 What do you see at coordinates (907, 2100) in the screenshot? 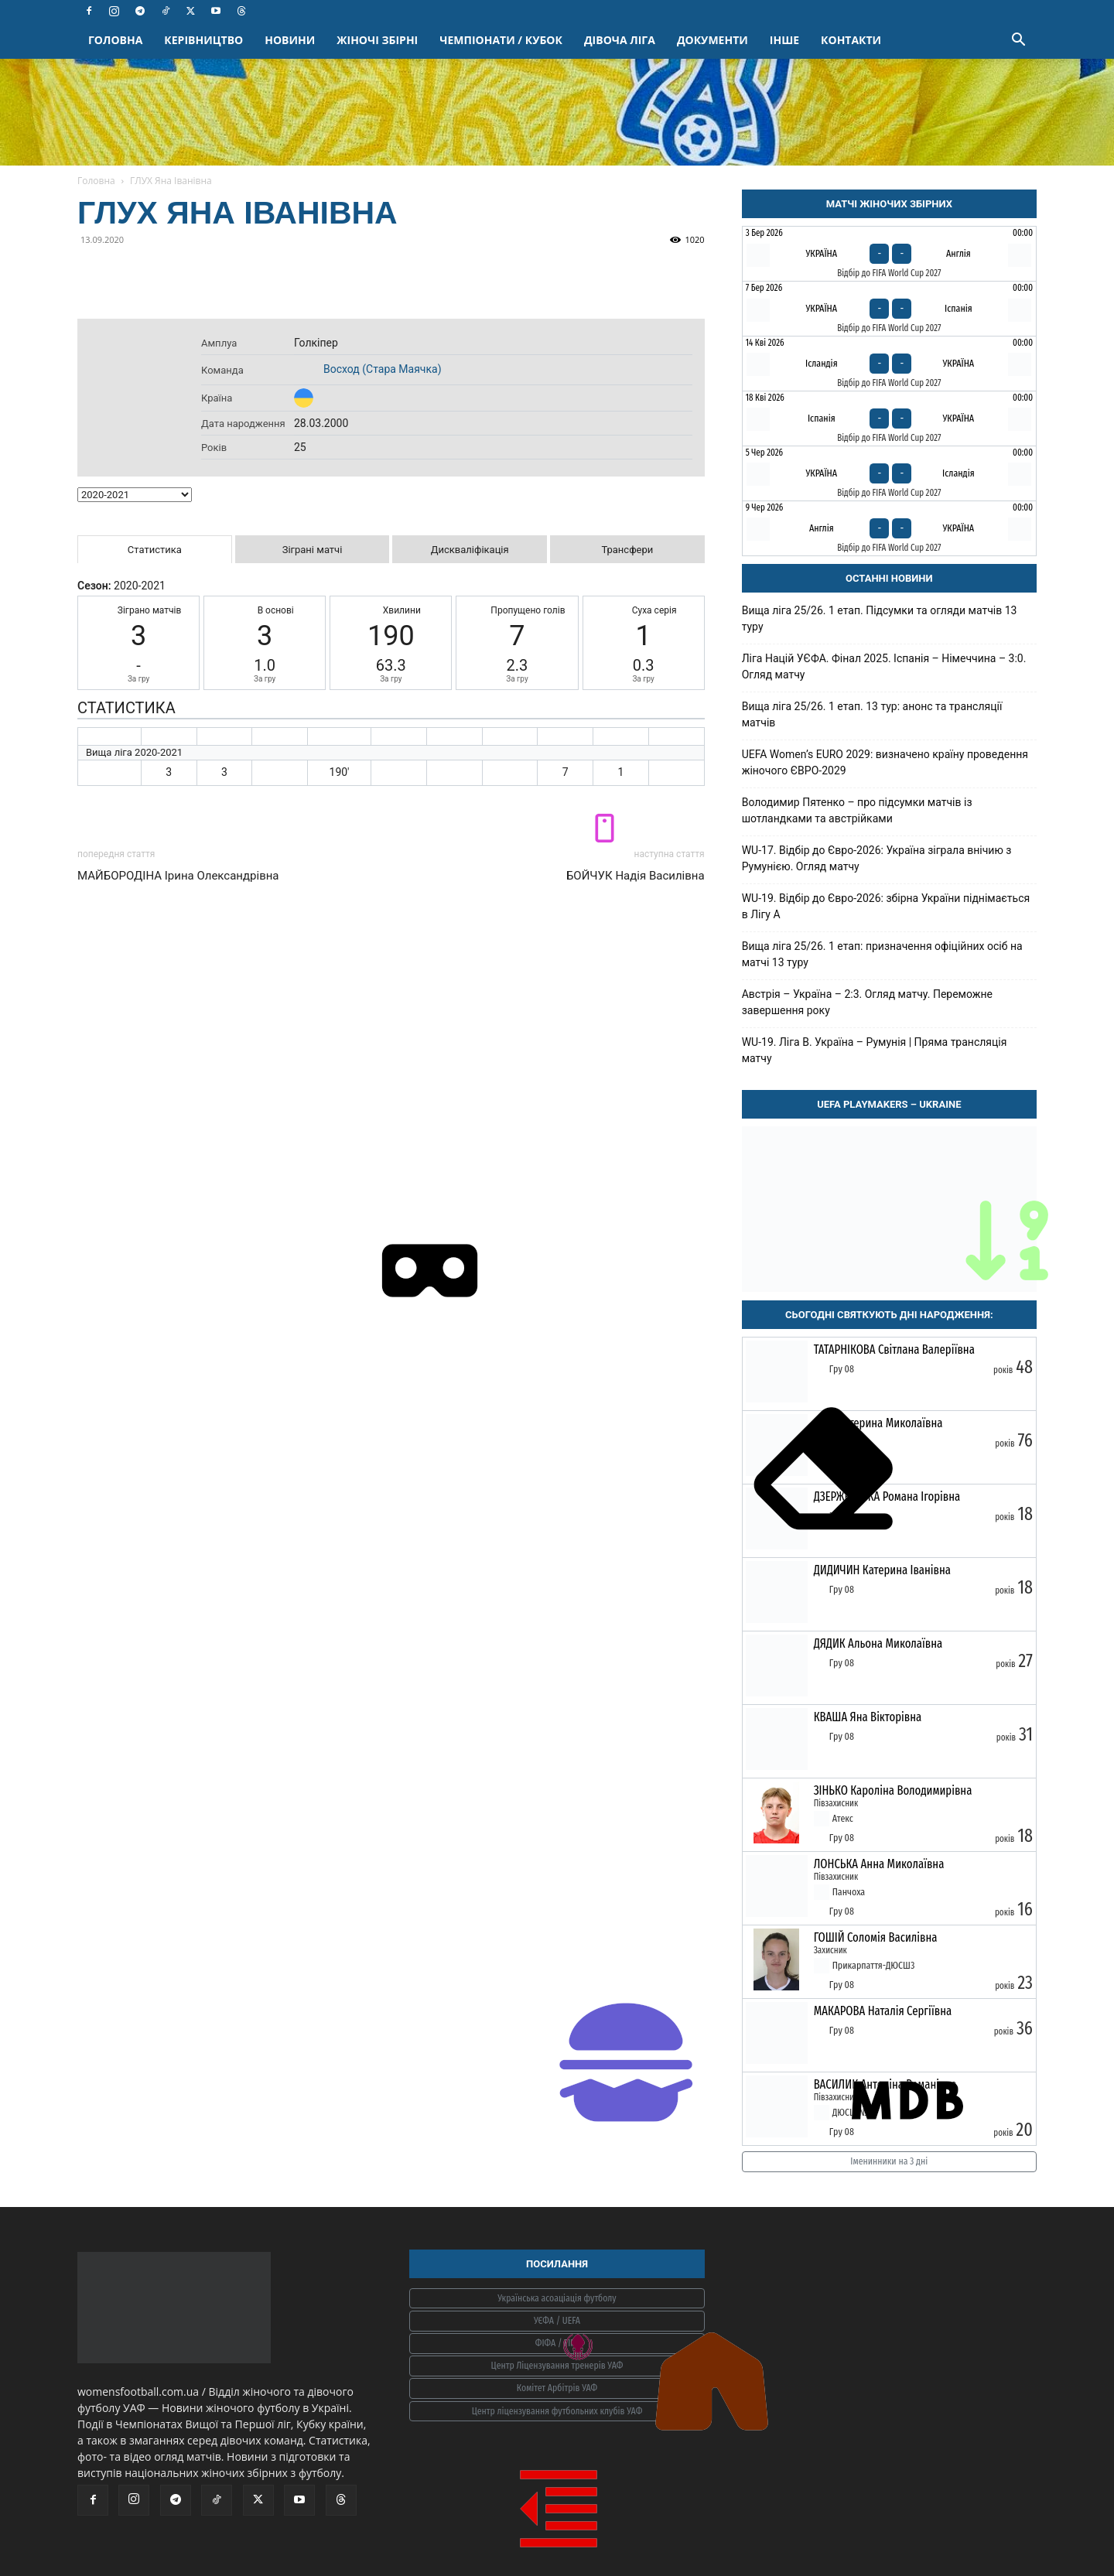
I see `MDBootstrap brand logo` at bounding box center [907, 2100].